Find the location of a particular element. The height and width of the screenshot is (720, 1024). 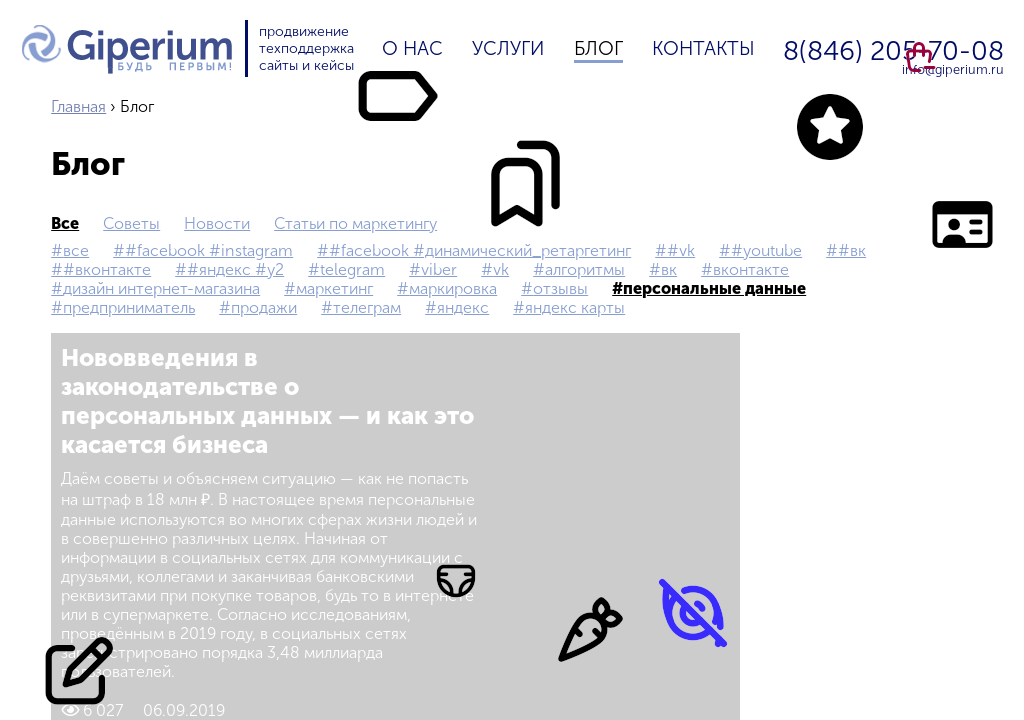

star or favorite an item in your feed is located at coordinates (830, 127).